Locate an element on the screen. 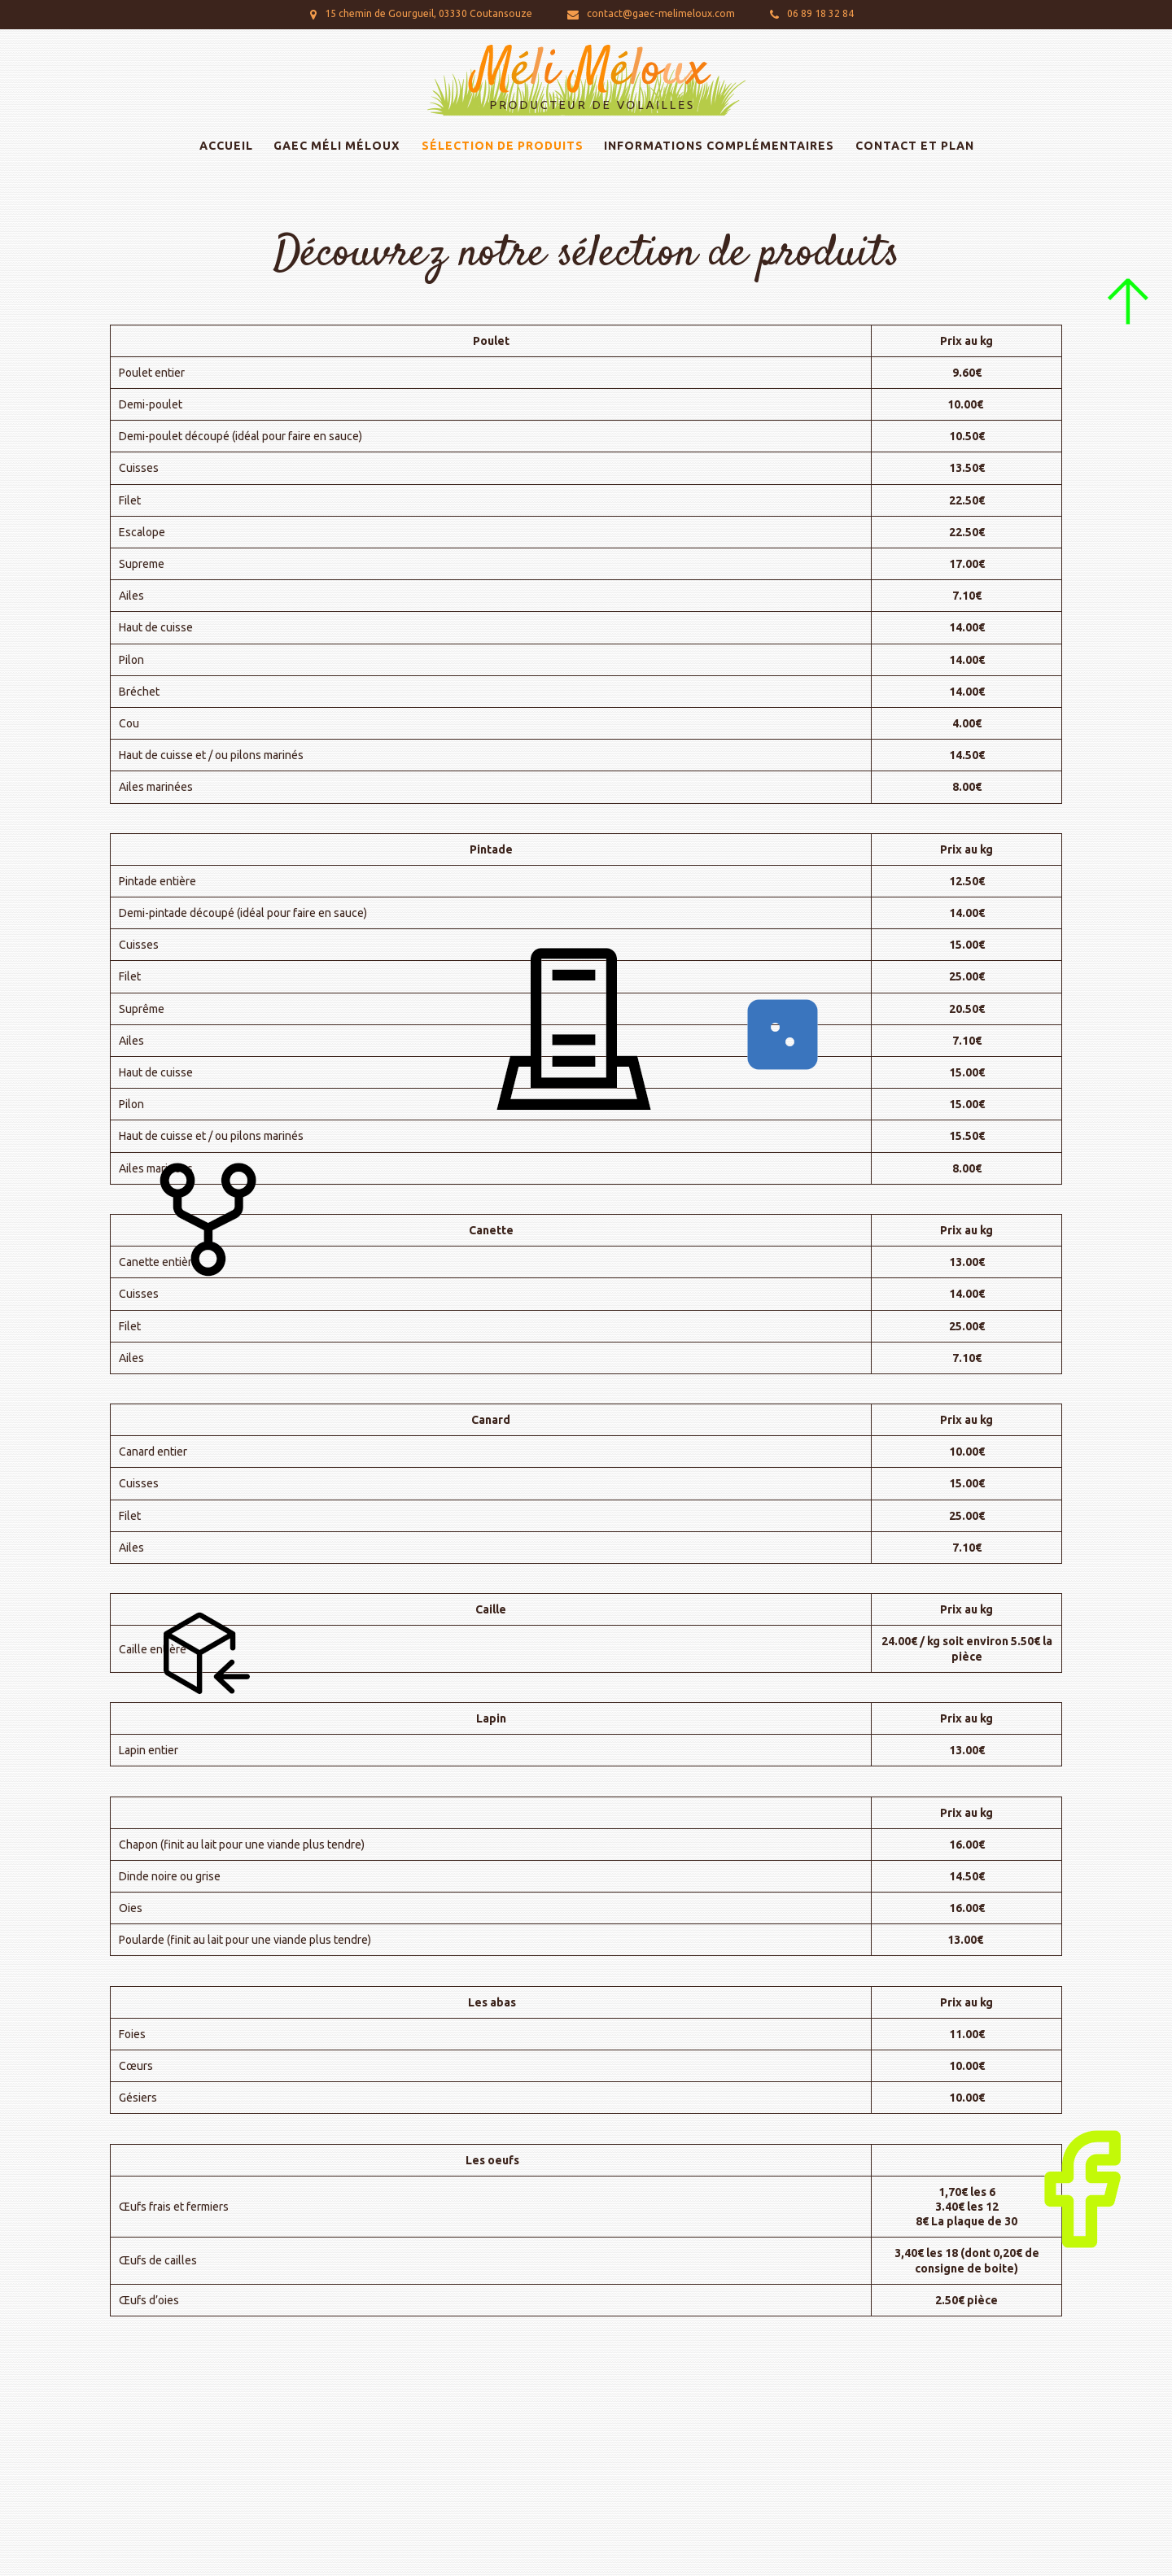  connect with Facebook is located at coordinates (1079, 2189).